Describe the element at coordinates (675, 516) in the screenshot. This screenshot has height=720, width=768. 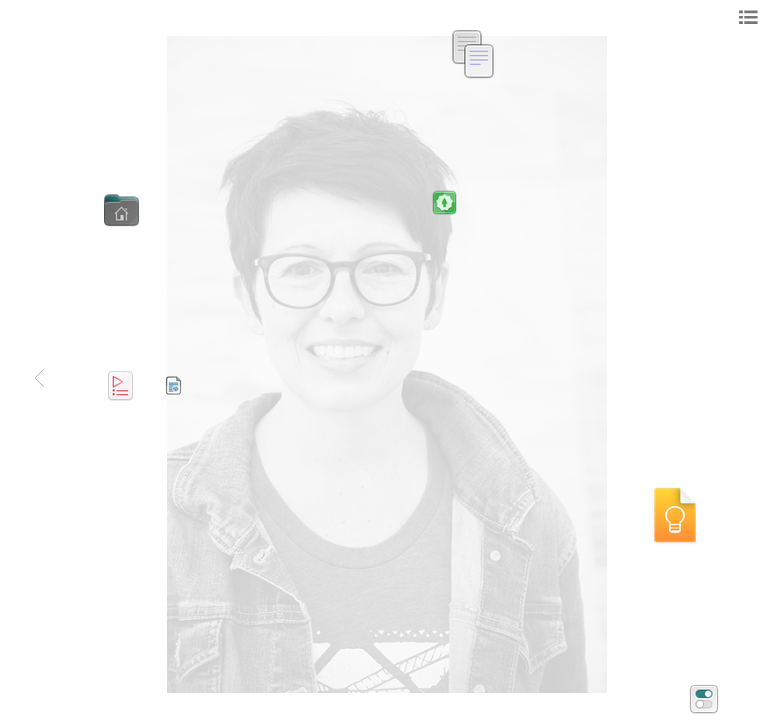
I see `open a google keep note file` at that location.